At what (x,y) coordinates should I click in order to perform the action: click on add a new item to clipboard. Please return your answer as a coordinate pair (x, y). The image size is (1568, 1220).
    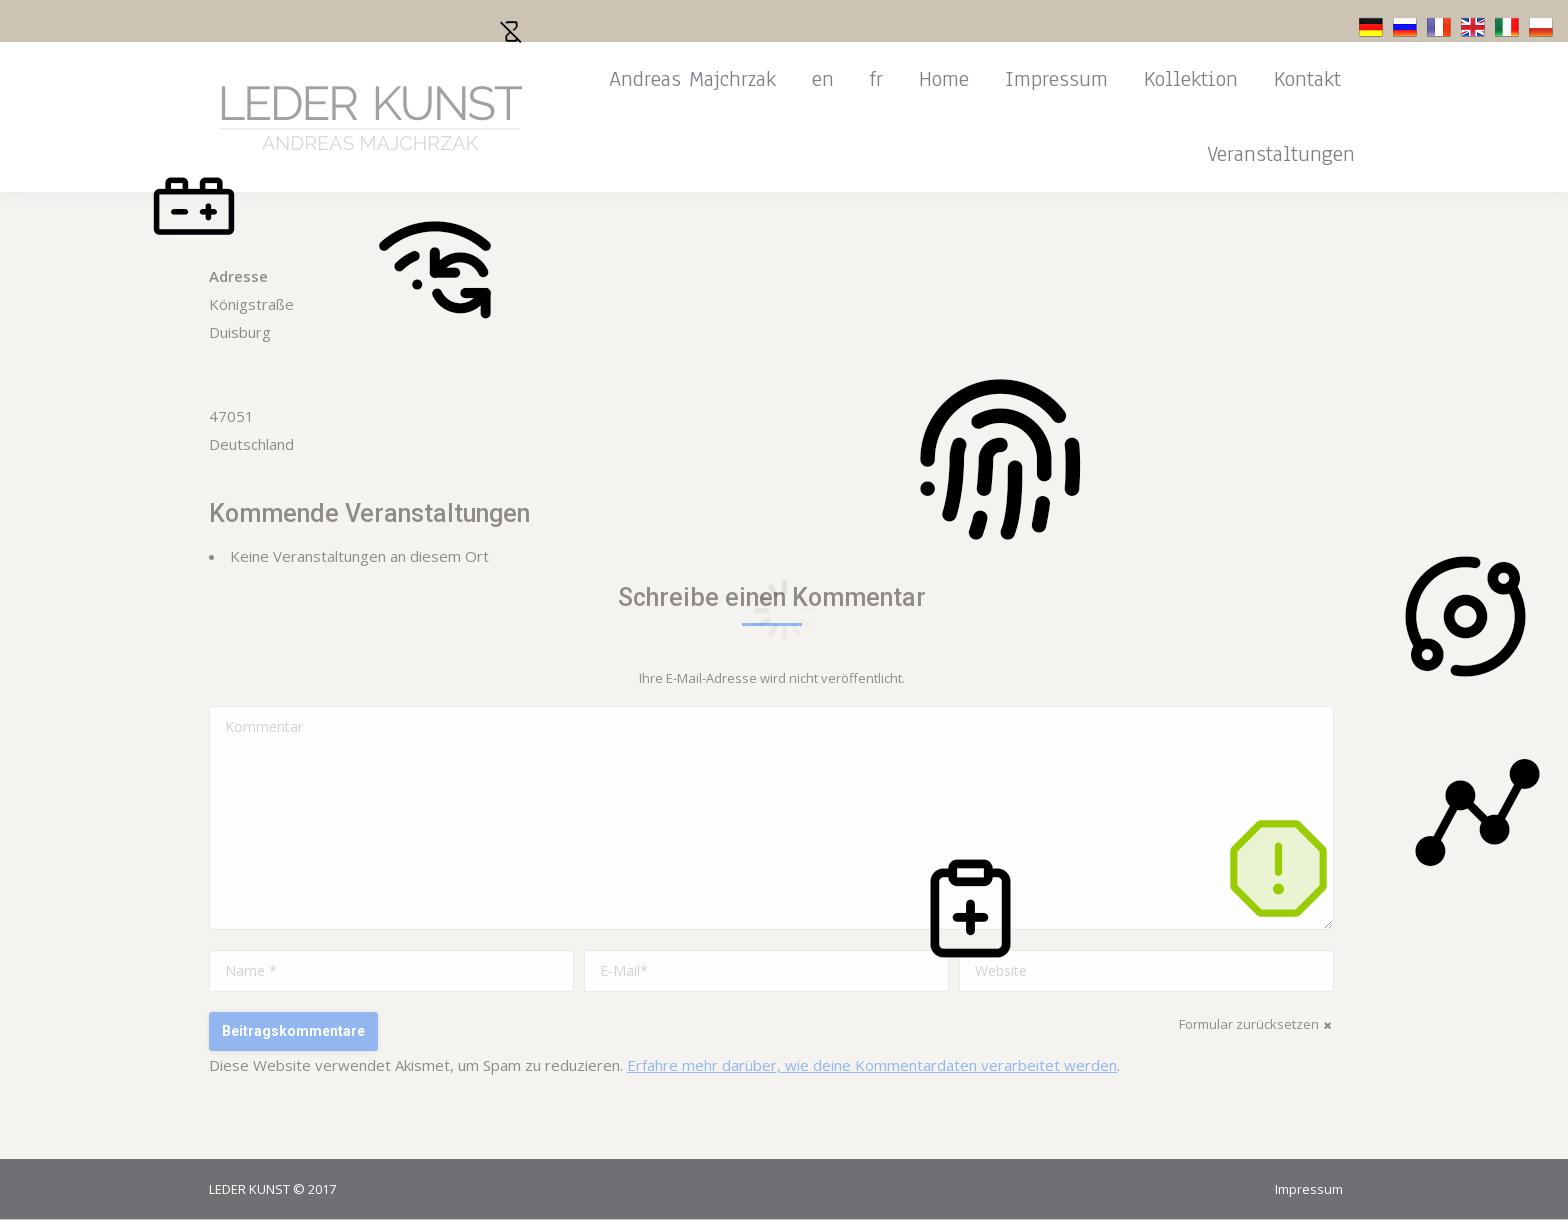
    Looking at the image, I should click on (970, 908).